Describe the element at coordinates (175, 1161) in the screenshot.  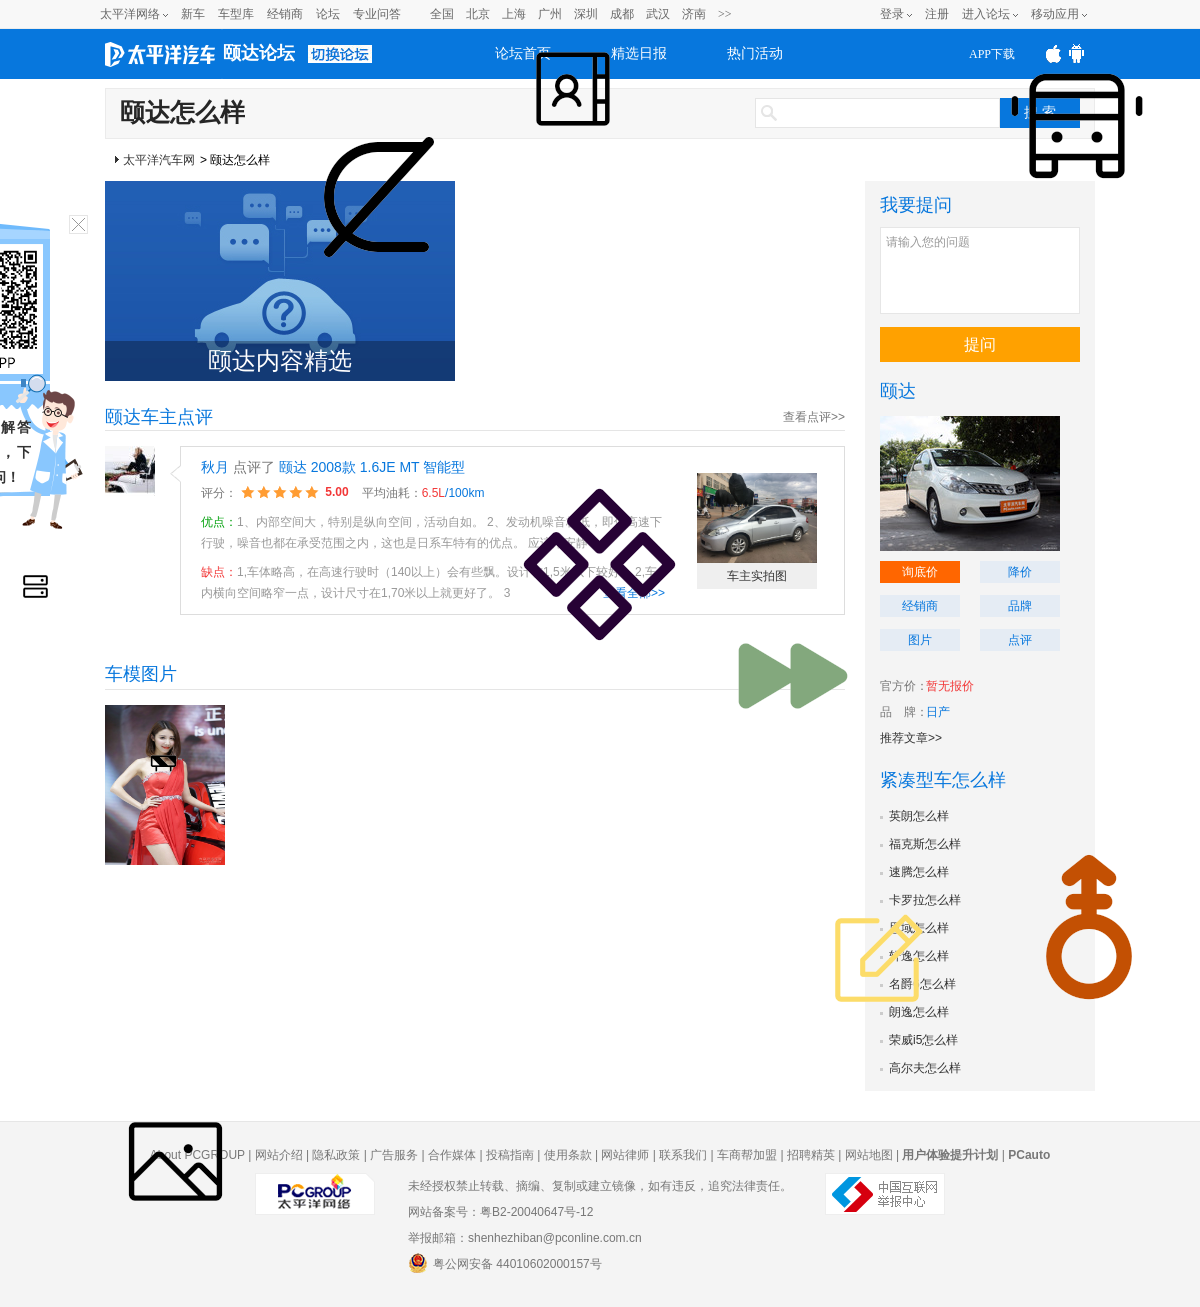
I see `view image or photo` at that location.